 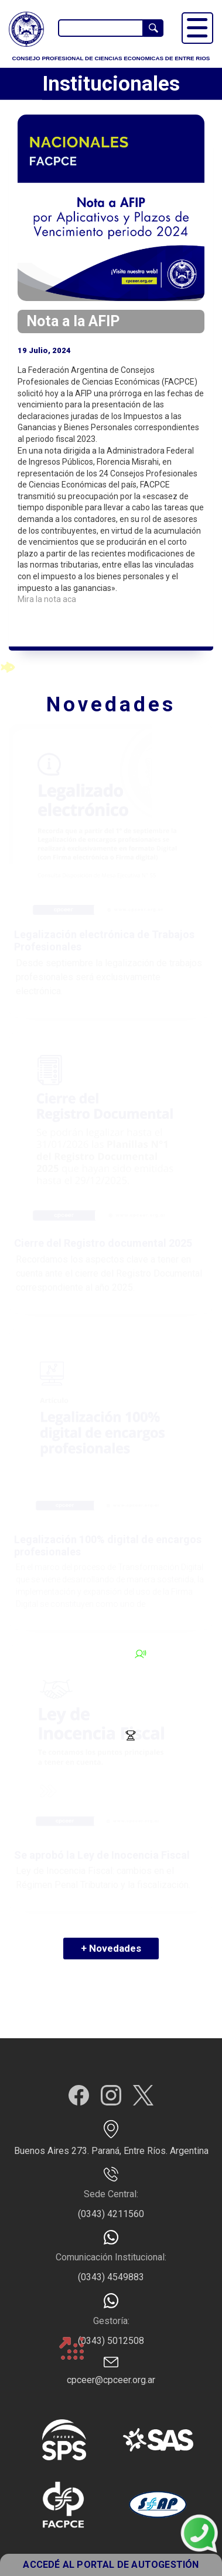 What do you see at coordinates (72, 2348) in the screenshot?
I see `export or share data` at bounding box center [72, 2348].